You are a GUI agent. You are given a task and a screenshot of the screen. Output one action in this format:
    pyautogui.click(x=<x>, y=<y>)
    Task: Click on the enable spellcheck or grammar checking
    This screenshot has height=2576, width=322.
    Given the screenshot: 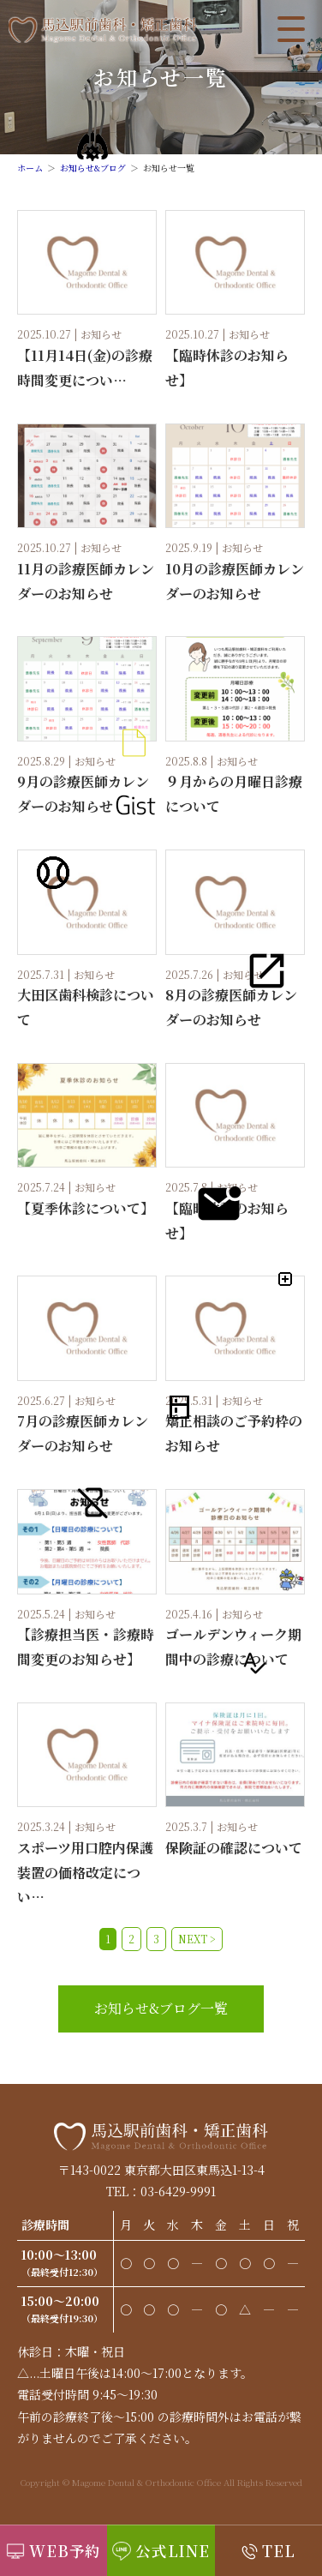 What is the action you would take?
    pyautogui.click(x=253, y=1662)
    